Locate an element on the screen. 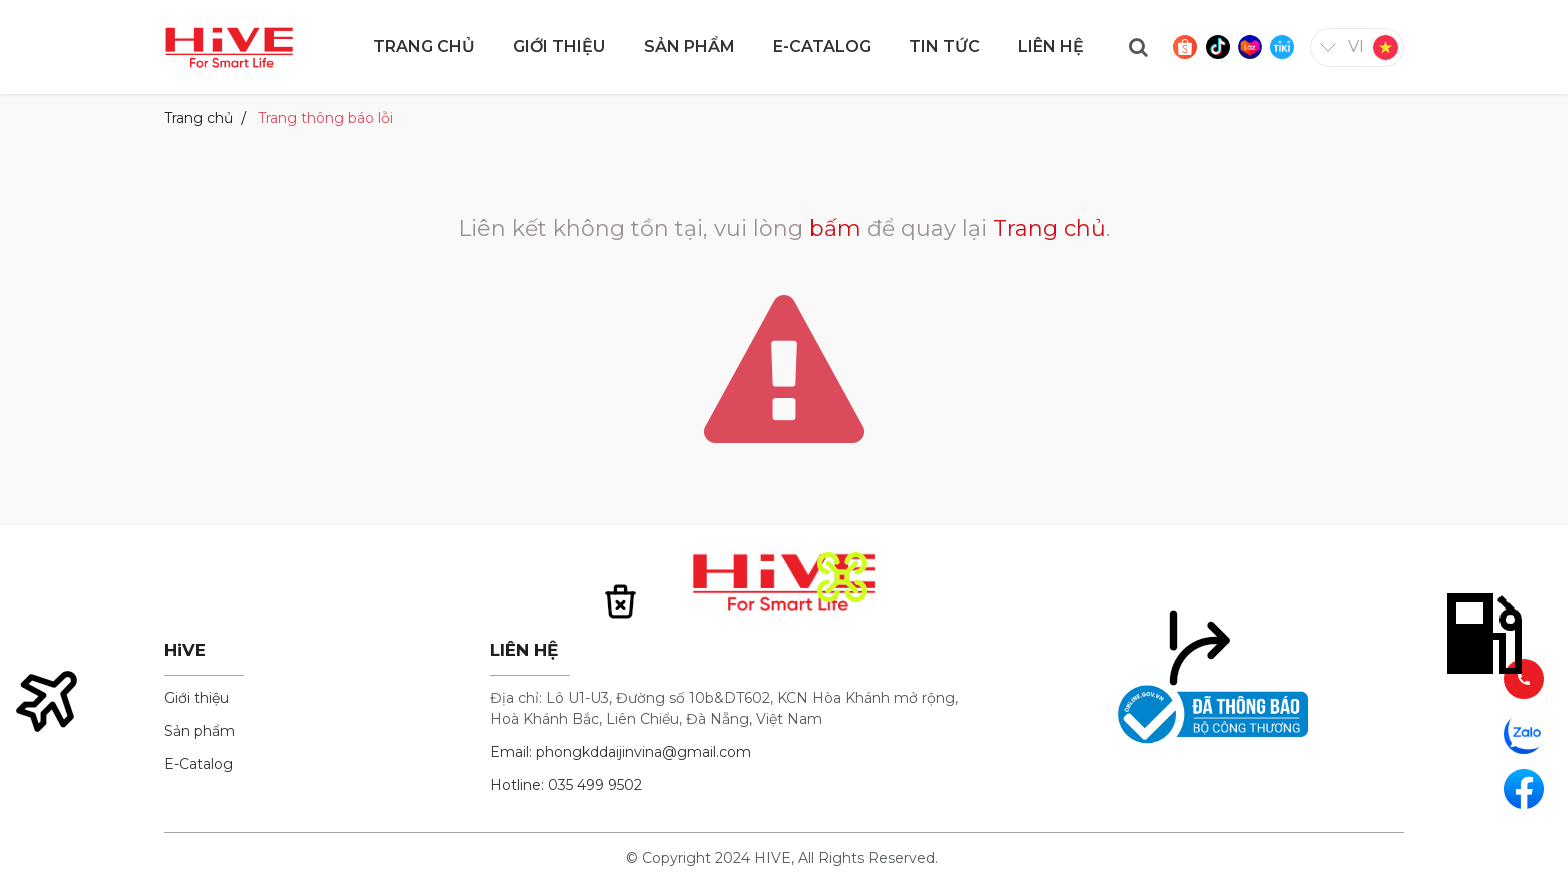 The height and width of the screenshot is (884, 1568). permanently delete an item is located at coordinates (620, 601).